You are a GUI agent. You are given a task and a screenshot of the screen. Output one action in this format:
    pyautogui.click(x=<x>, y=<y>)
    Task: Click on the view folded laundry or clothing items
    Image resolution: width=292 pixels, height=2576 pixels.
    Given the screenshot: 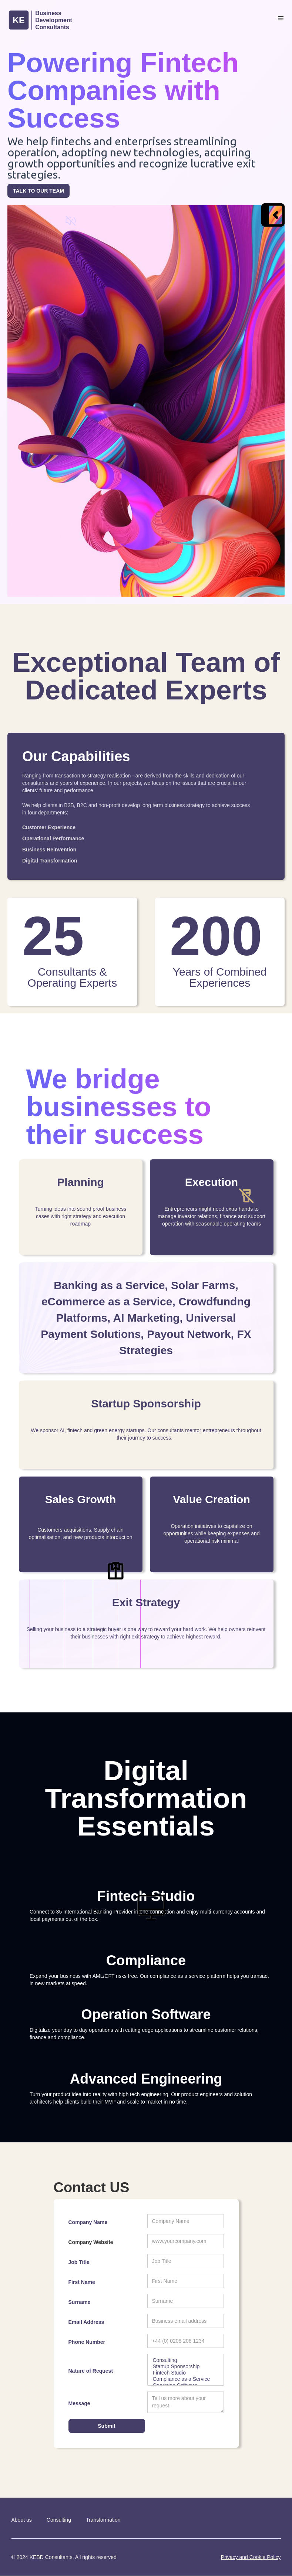 What is the action you would take?
    pyautogui.click(x=115, y=1571)
    